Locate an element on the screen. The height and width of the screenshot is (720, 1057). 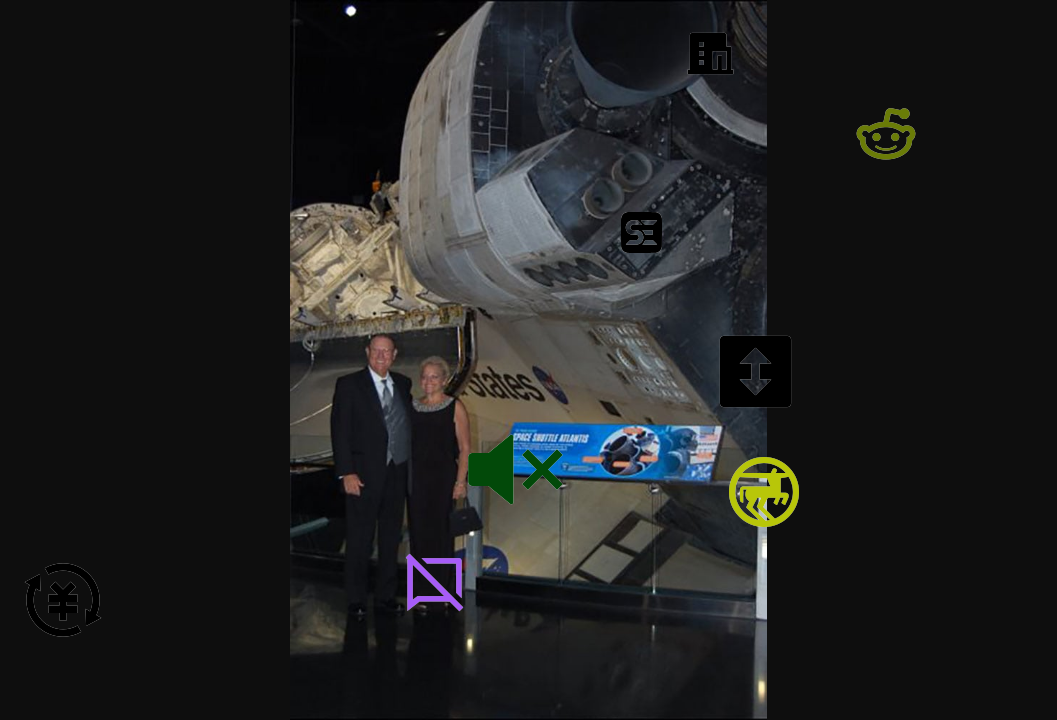
find nearby hotels or accommodations is located at coordinates (710, 53).